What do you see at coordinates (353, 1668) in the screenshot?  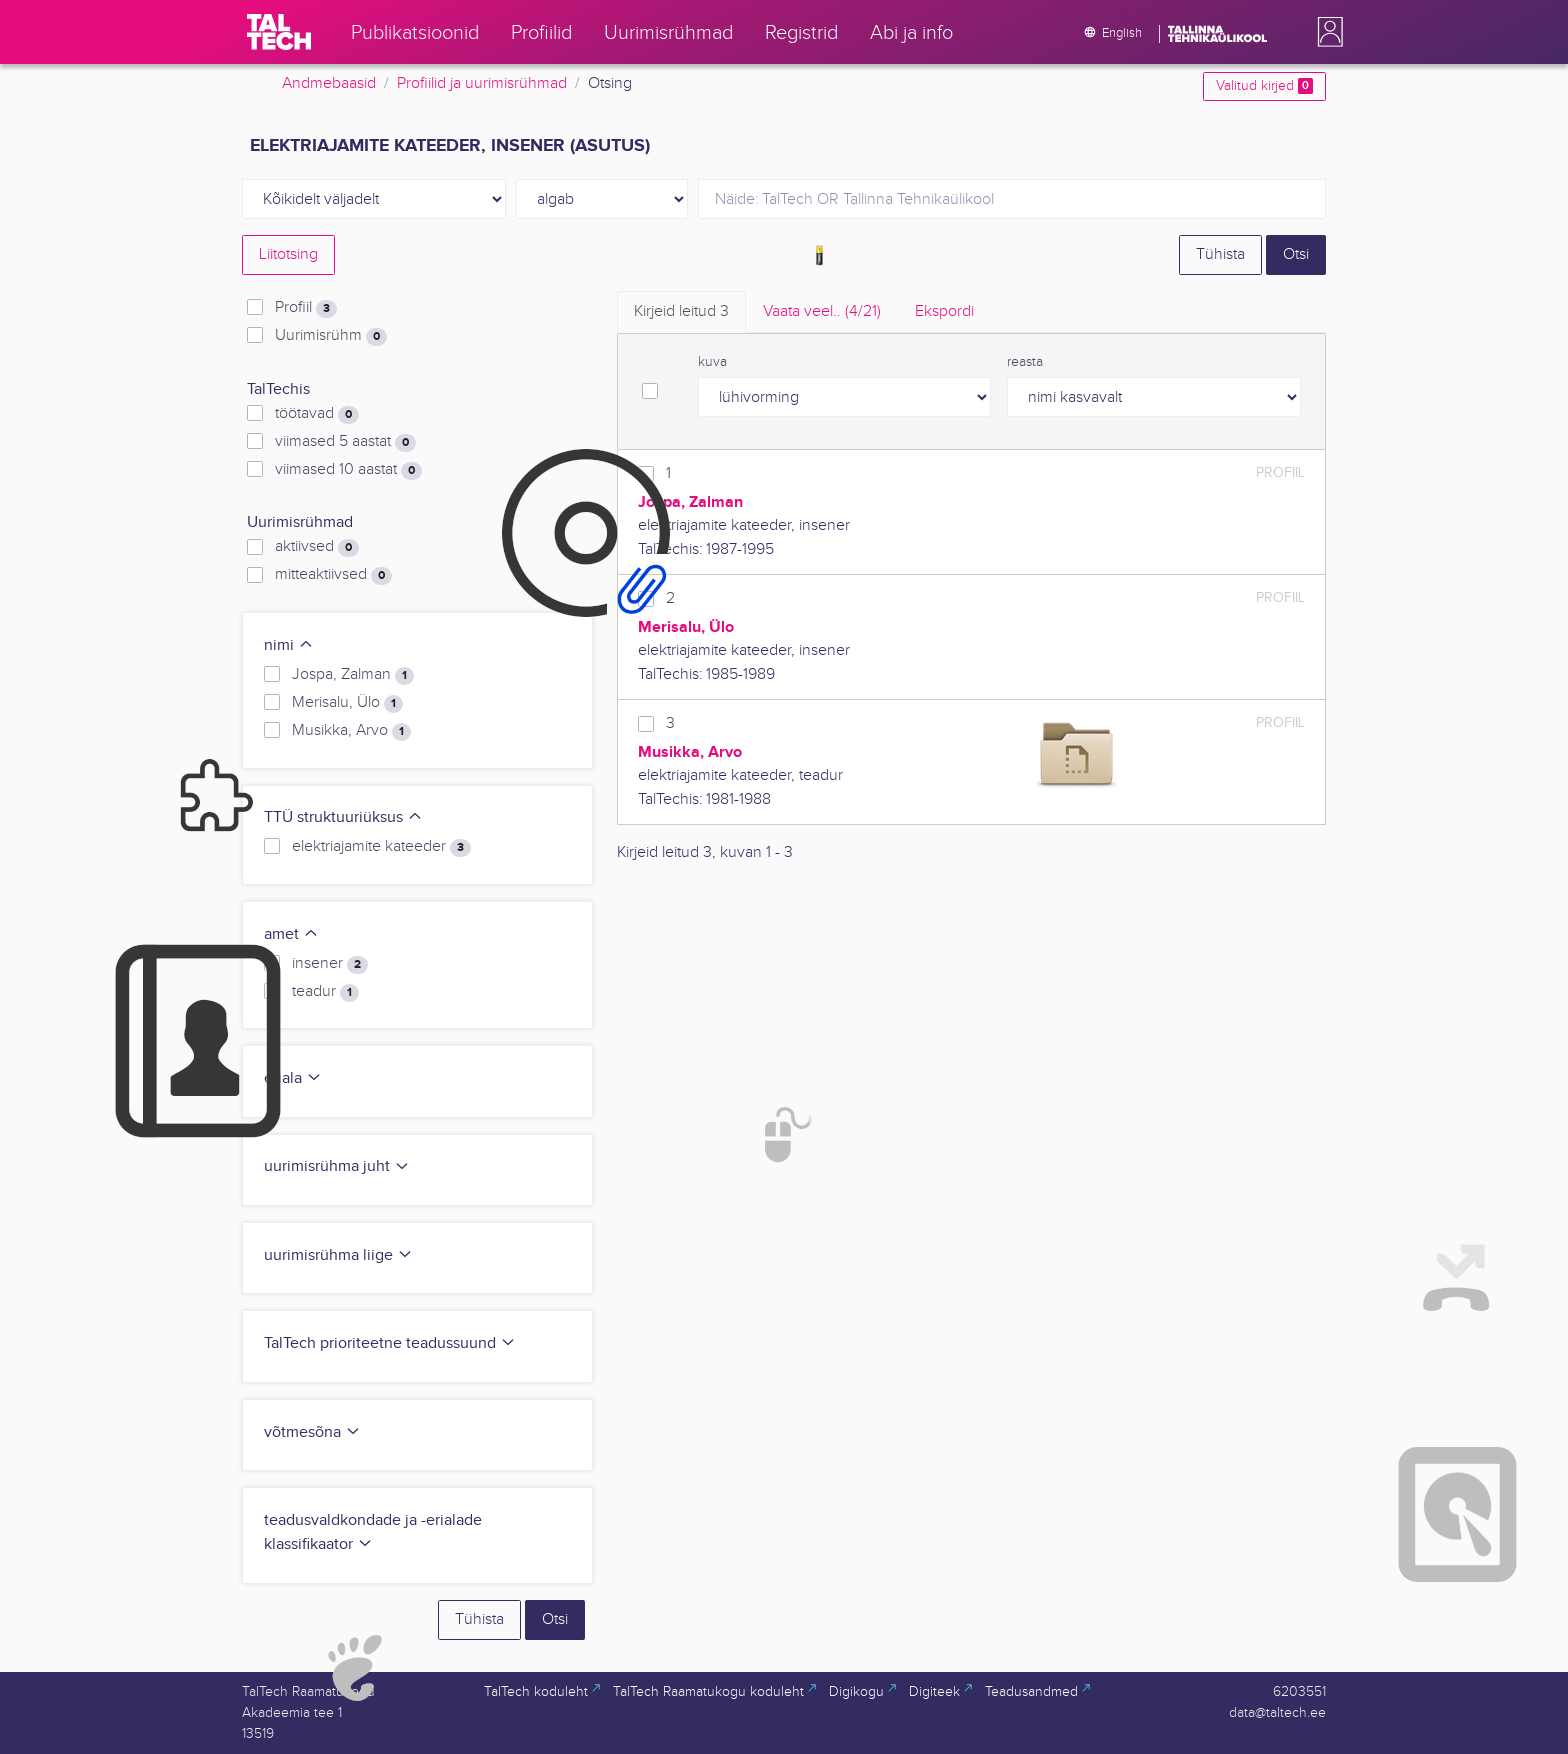 I see `access the GNOME desktop home or start menu` at bounding box center [353, 1668].